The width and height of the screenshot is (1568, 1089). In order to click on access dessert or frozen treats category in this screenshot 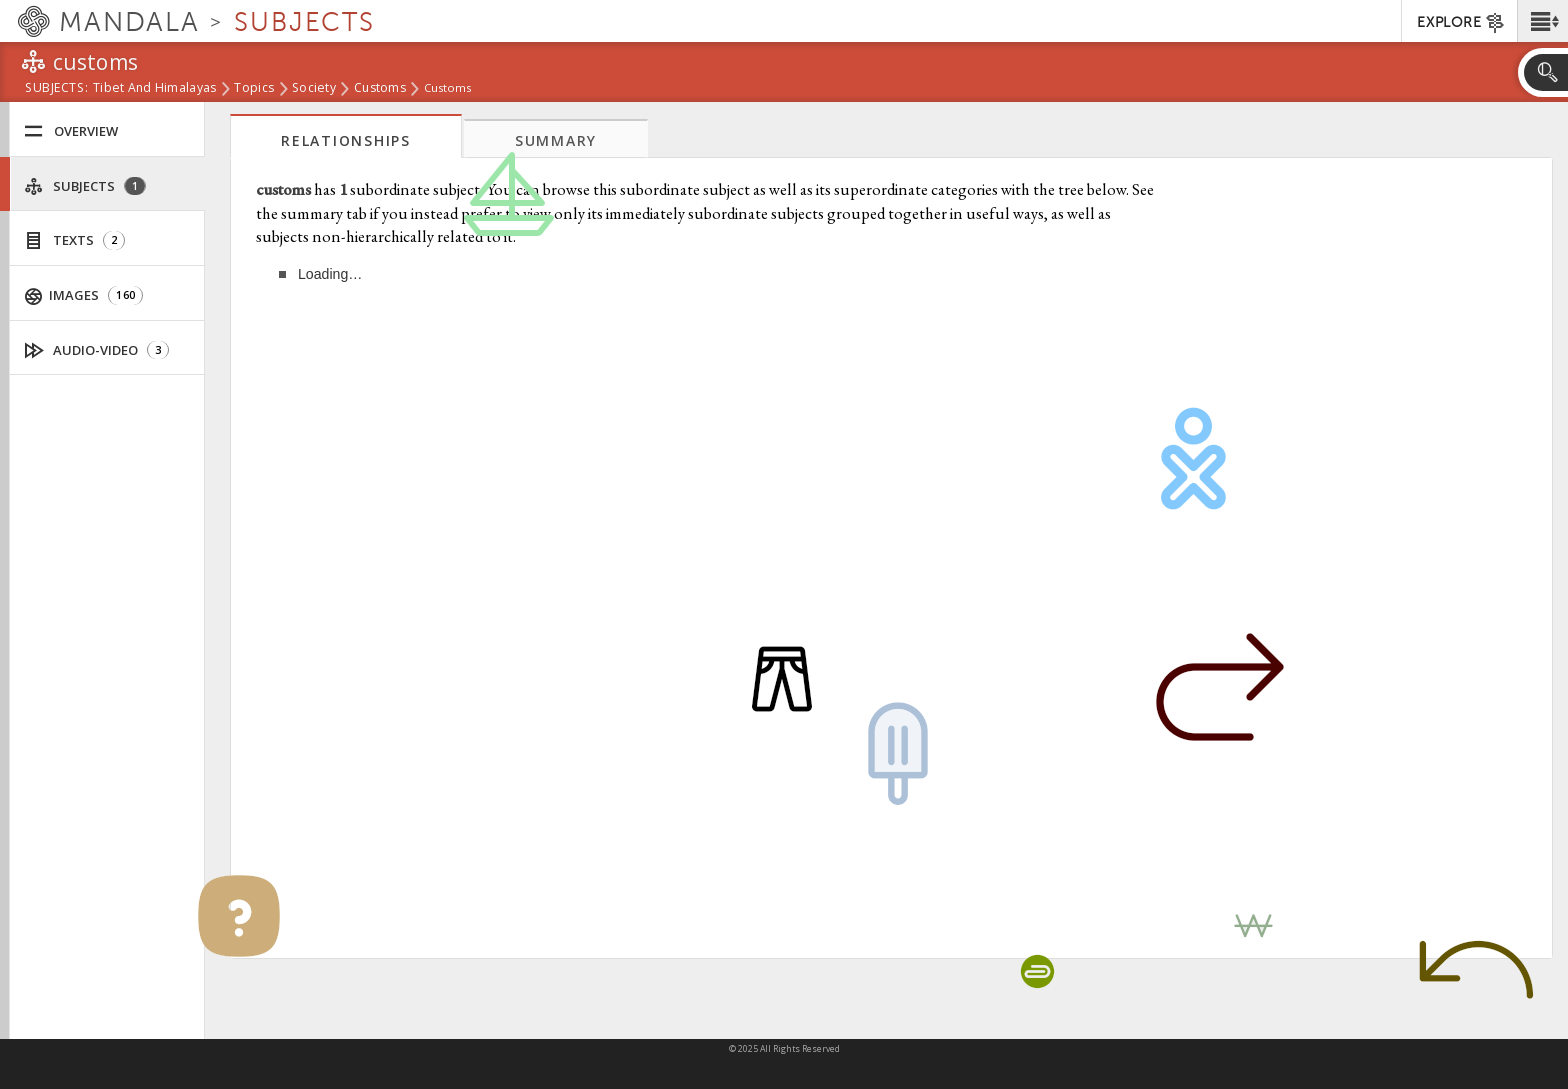, I will do `click(898, 752)`.